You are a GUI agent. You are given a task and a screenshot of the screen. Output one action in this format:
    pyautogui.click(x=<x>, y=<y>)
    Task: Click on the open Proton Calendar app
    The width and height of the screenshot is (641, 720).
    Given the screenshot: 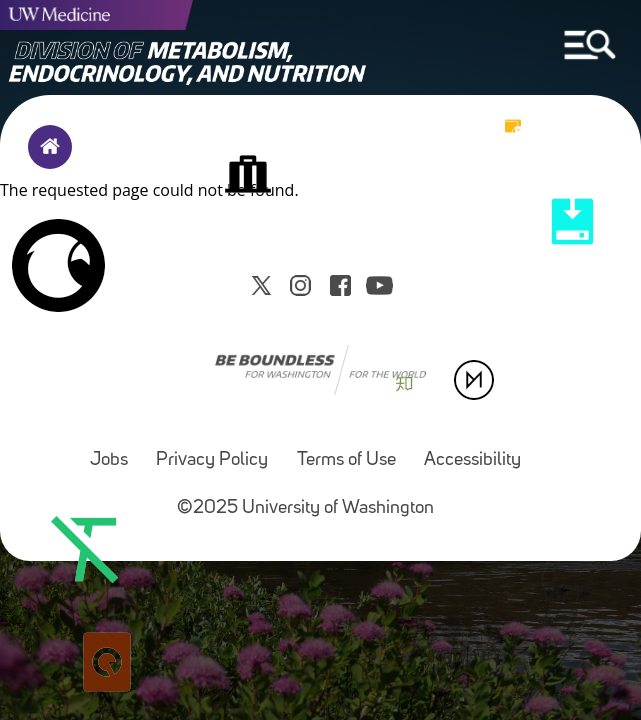 What is the action you would take?
    pyautogui.click(x=513, y=126)
    